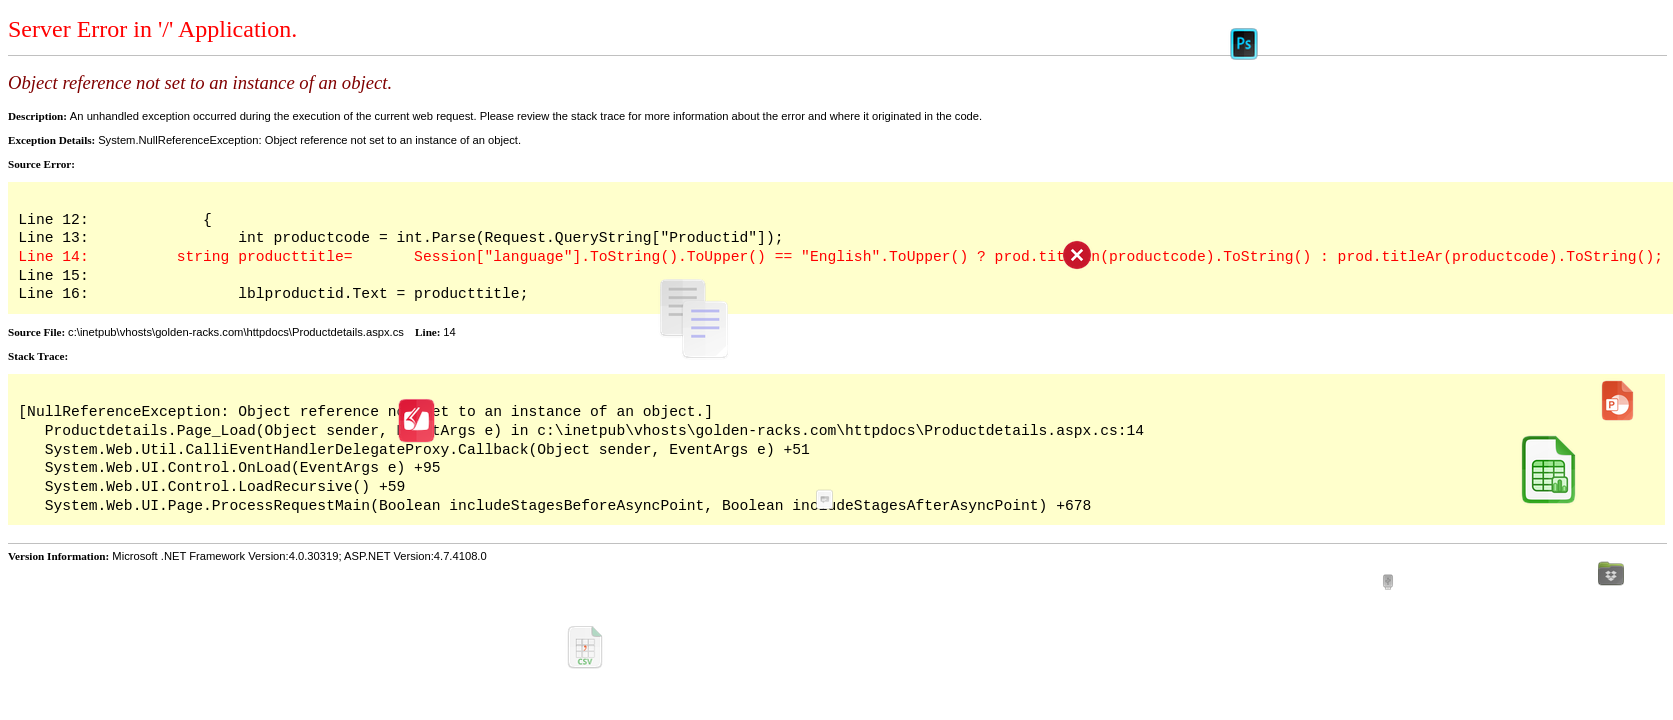  What do you see at coordinates (1548, 469) in the screenshot?
I see `libreoffice calc spreadsheet template file` at bounding box center [1548, 469].